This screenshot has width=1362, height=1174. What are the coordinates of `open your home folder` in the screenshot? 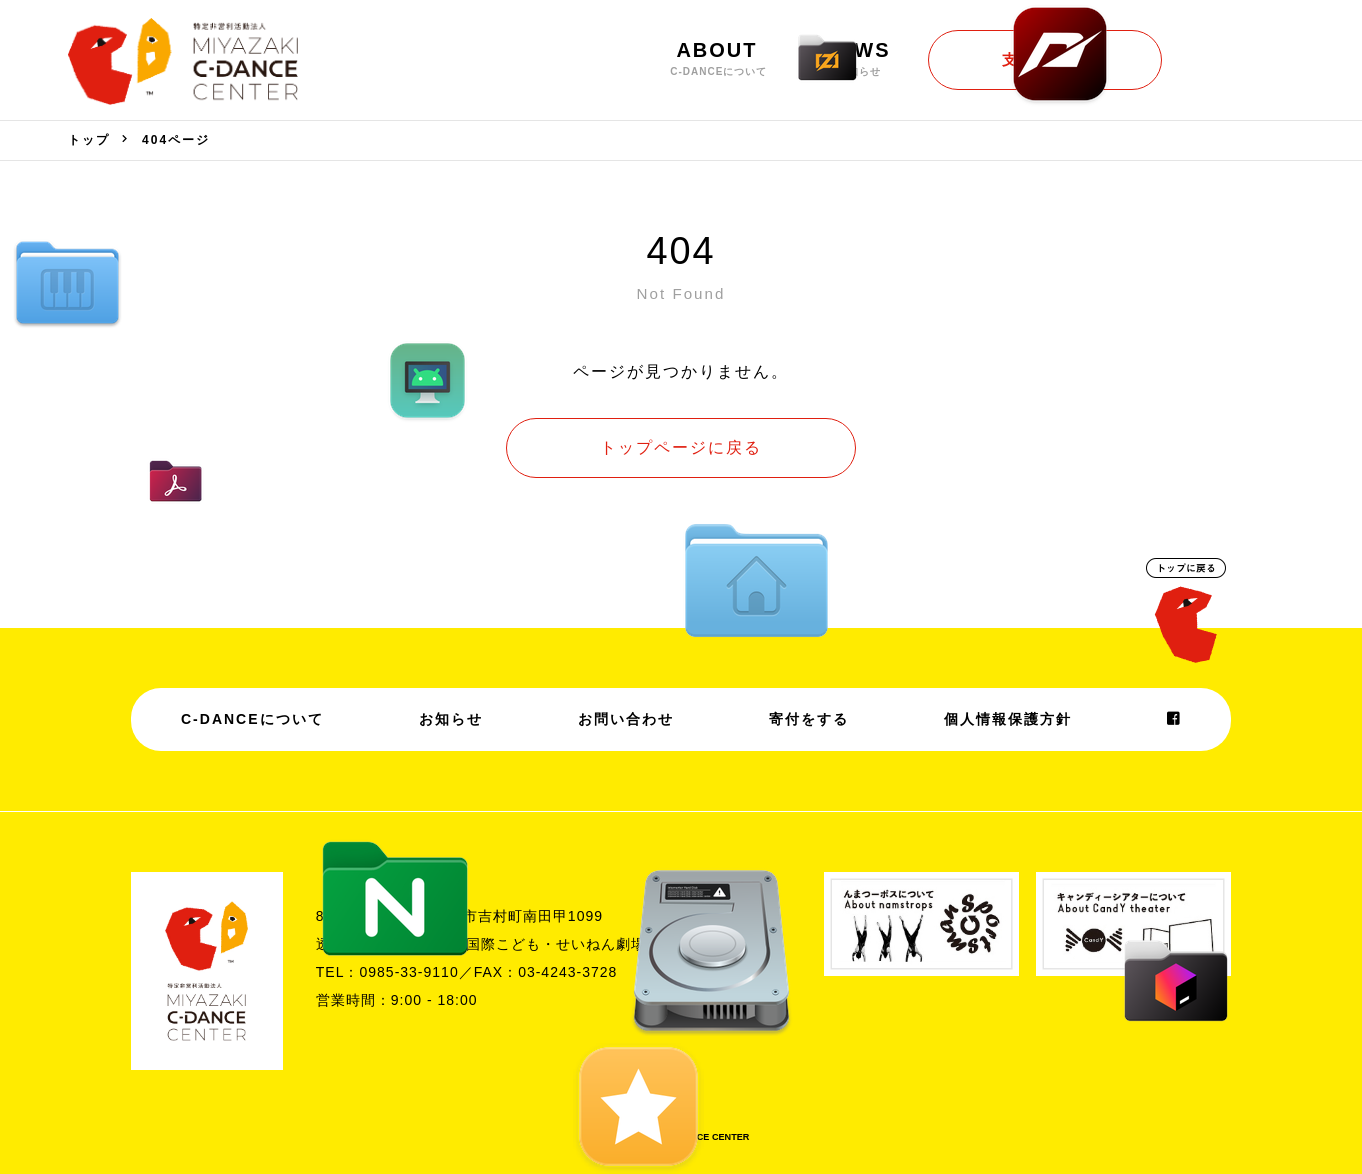 It's located at (756, 580).